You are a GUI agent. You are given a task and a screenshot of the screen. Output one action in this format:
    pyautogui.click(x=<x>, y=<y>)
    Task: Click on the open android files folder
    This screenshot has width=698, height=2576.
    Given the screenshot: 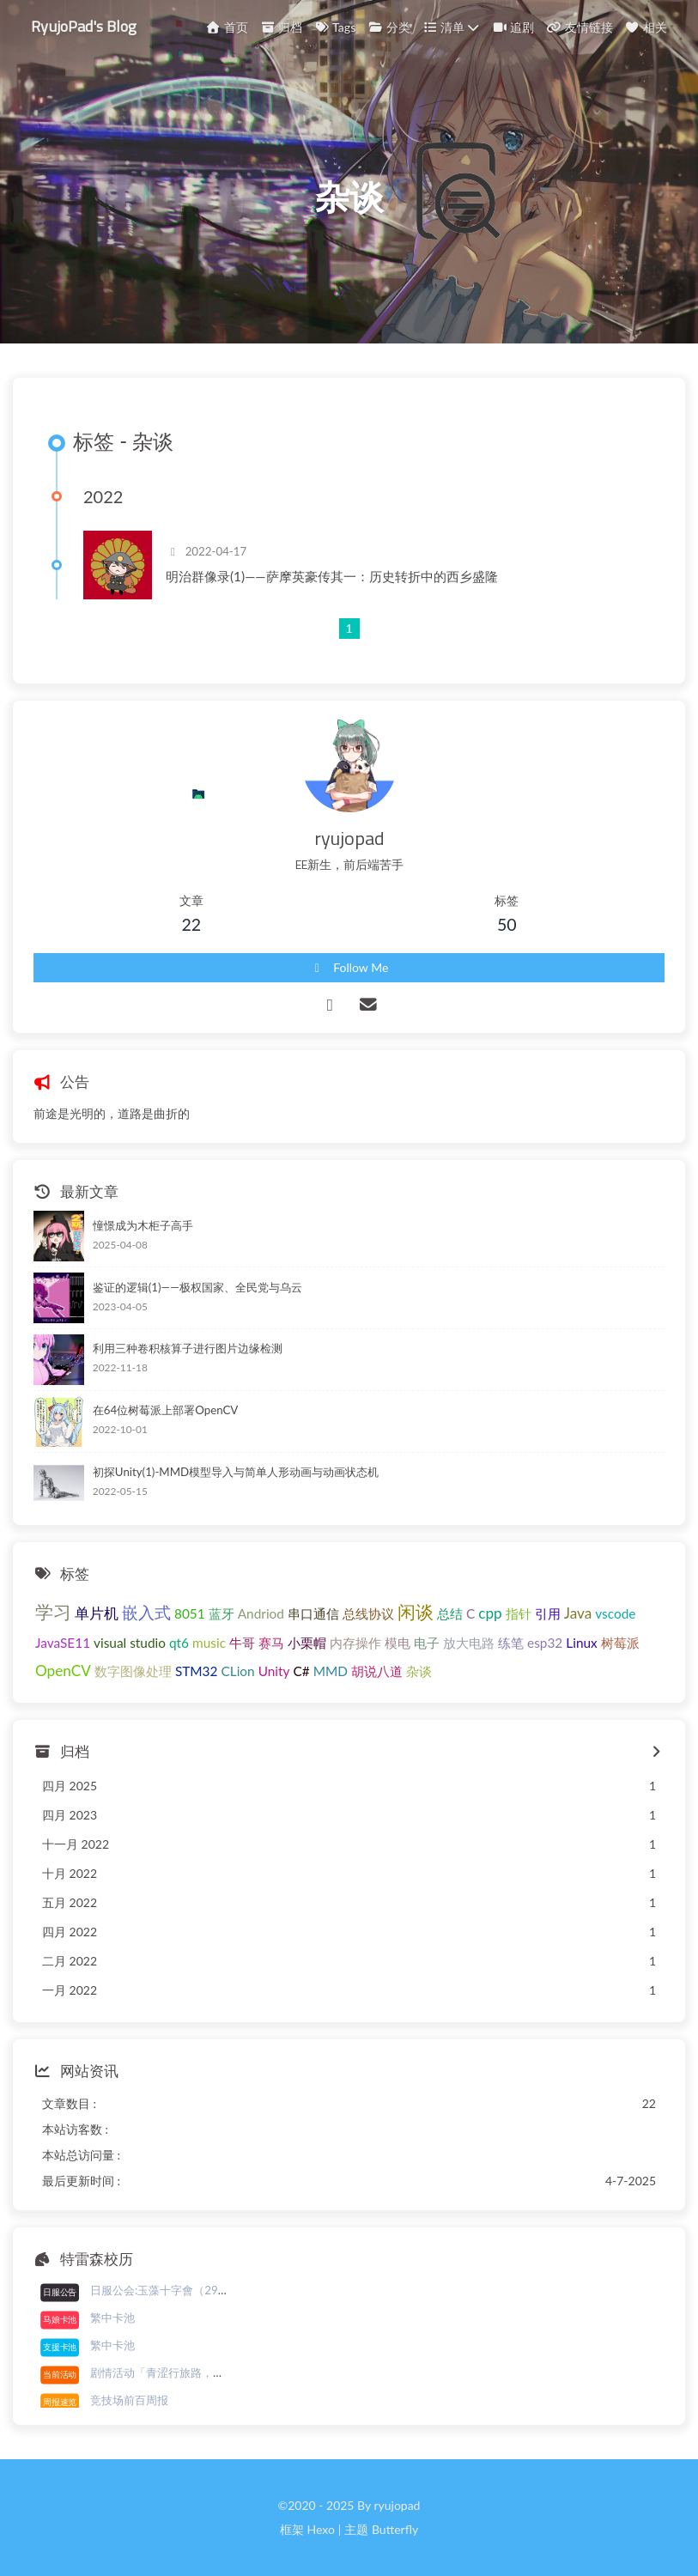 What is the action you would take?
    pyautogui.click(x=198, y=794)
    